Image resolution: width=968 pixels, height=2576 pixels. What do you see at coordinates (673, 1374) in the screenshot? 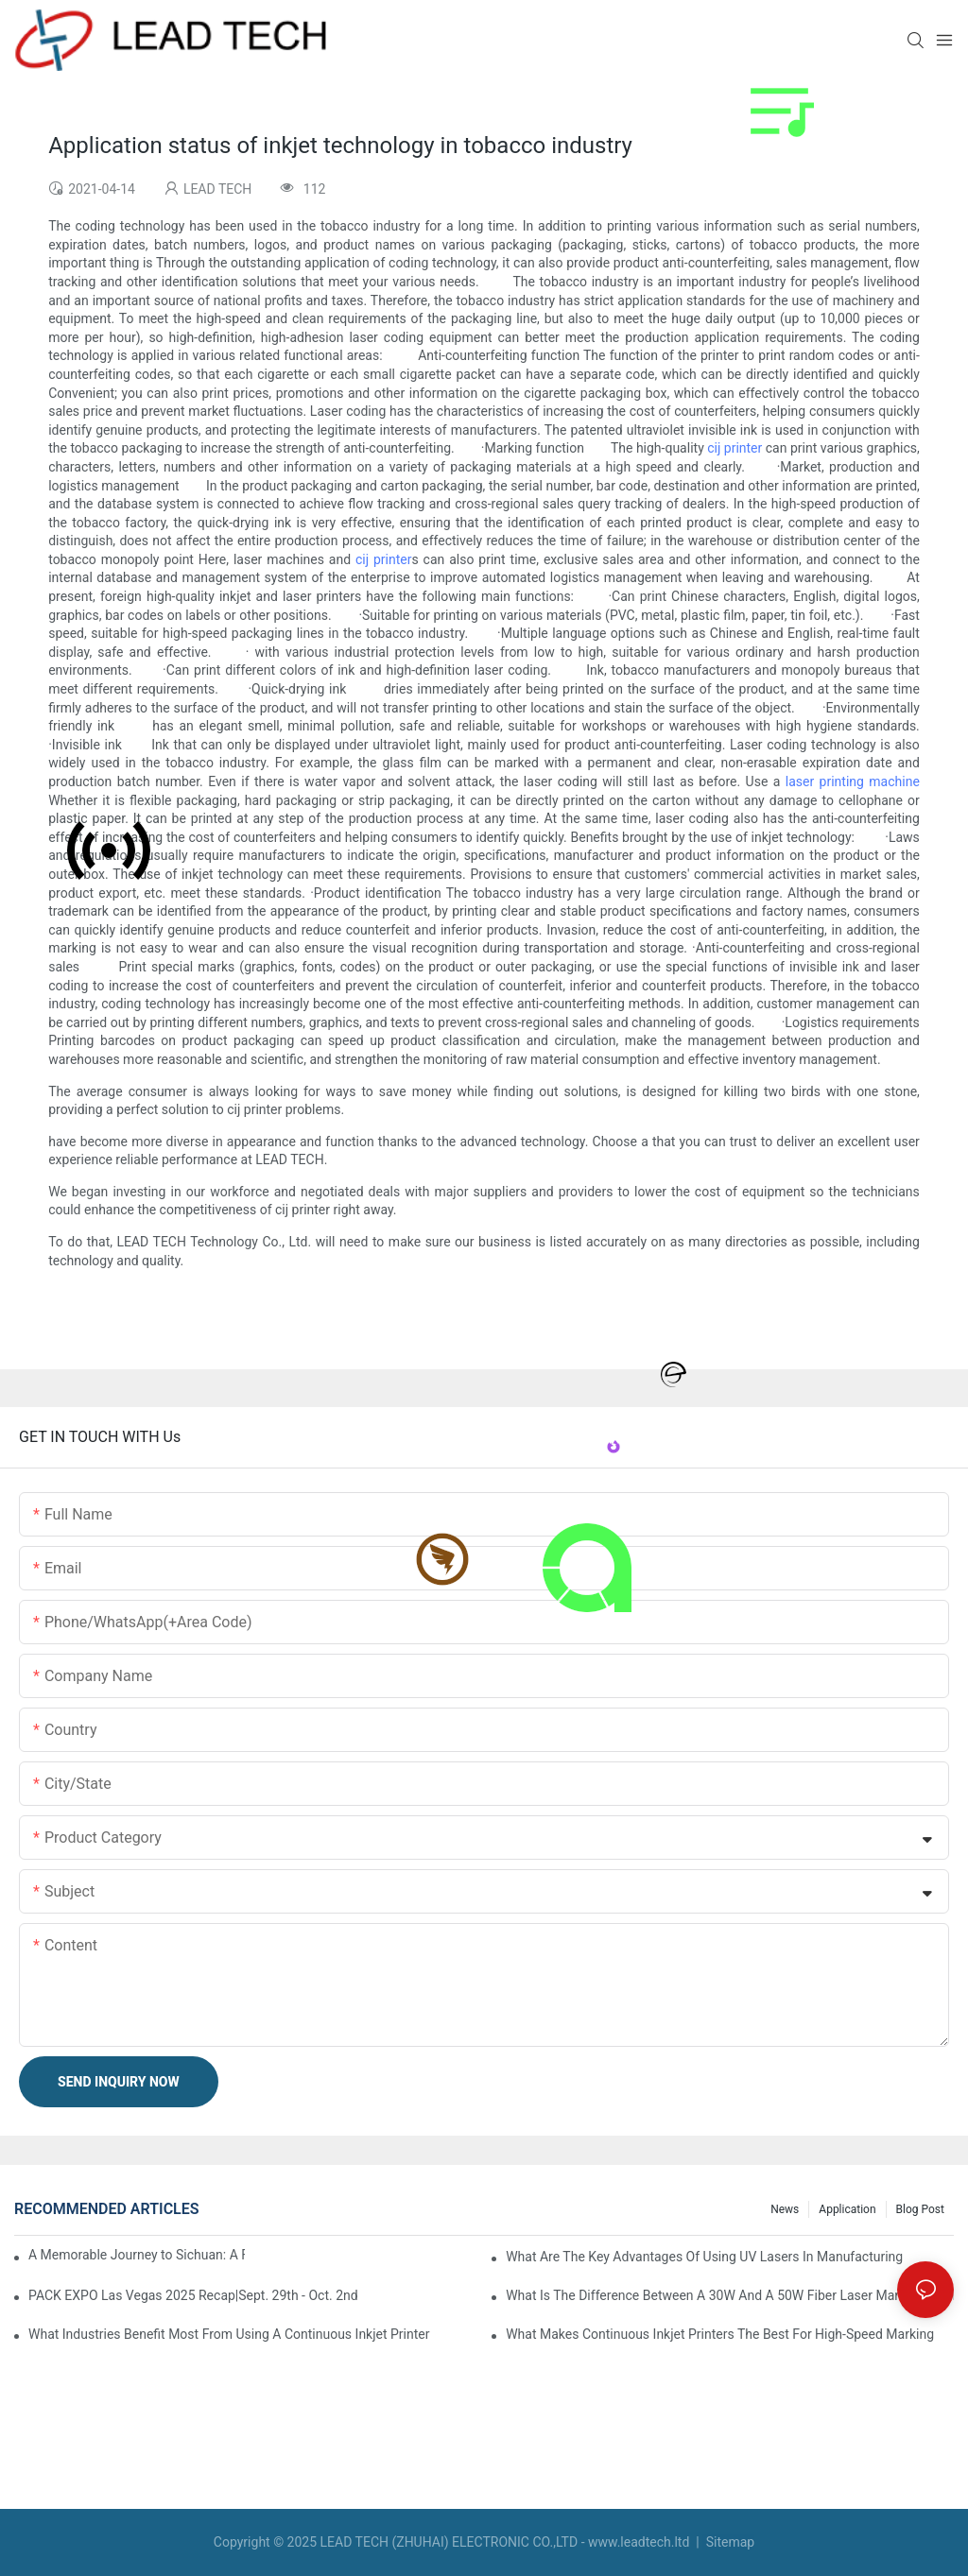
I see `esoteric software company logo` at bounding box center [673, 1374].